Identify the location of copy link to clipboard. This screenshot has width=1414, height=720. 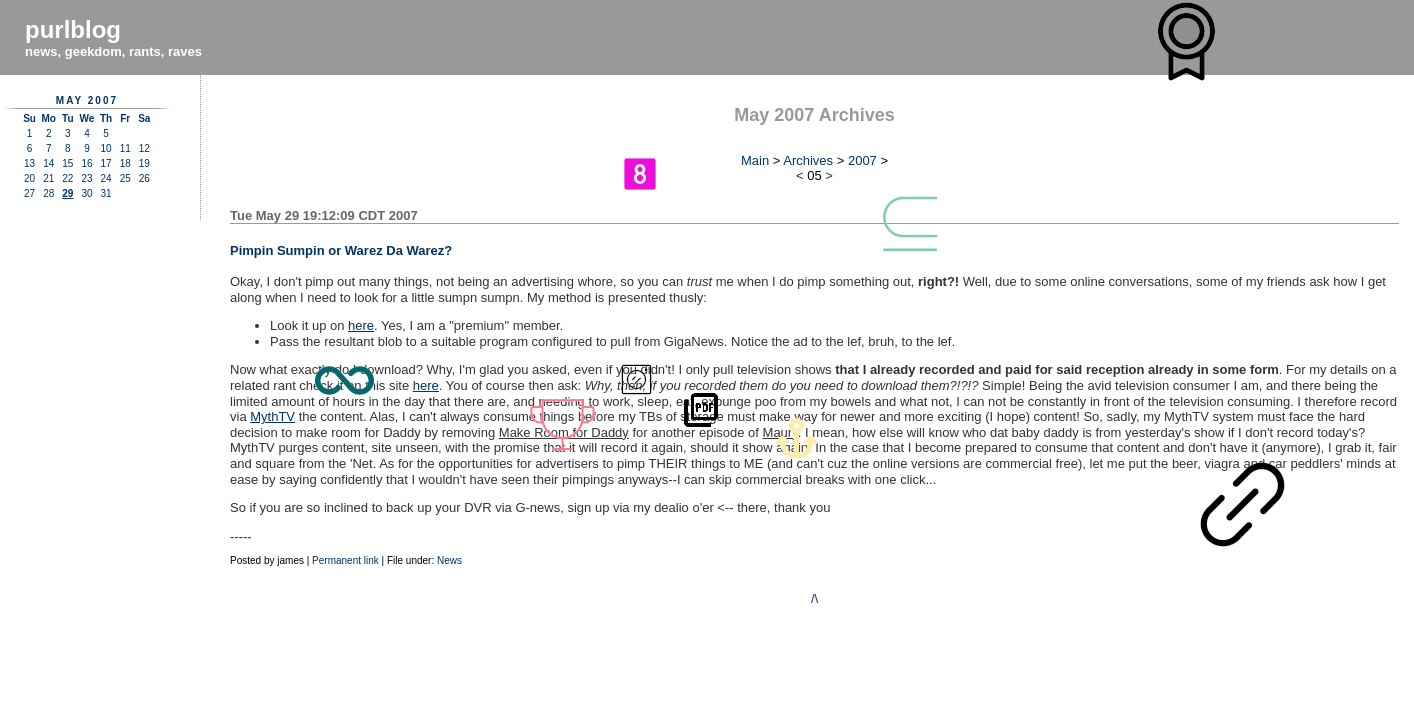
(1242, 504).